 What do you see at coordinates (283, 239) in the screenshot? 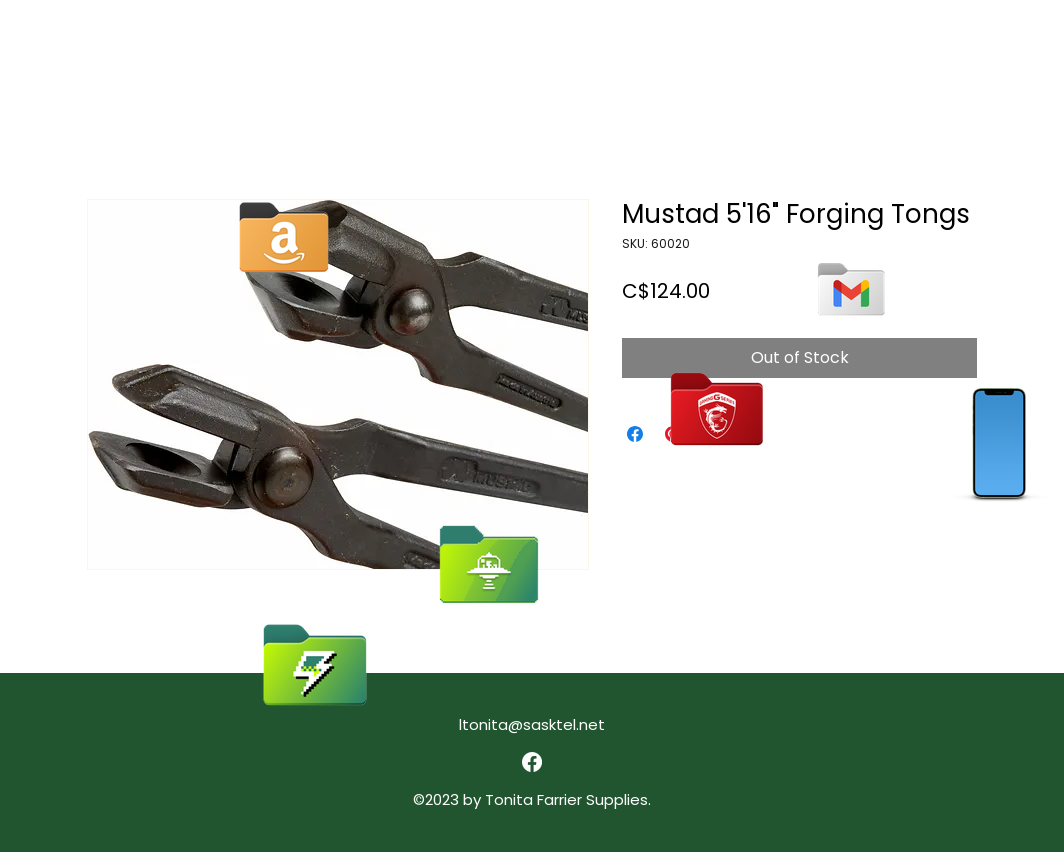
I see `folder containing amazon-related files or downloads` at bounding box center [283, 239].